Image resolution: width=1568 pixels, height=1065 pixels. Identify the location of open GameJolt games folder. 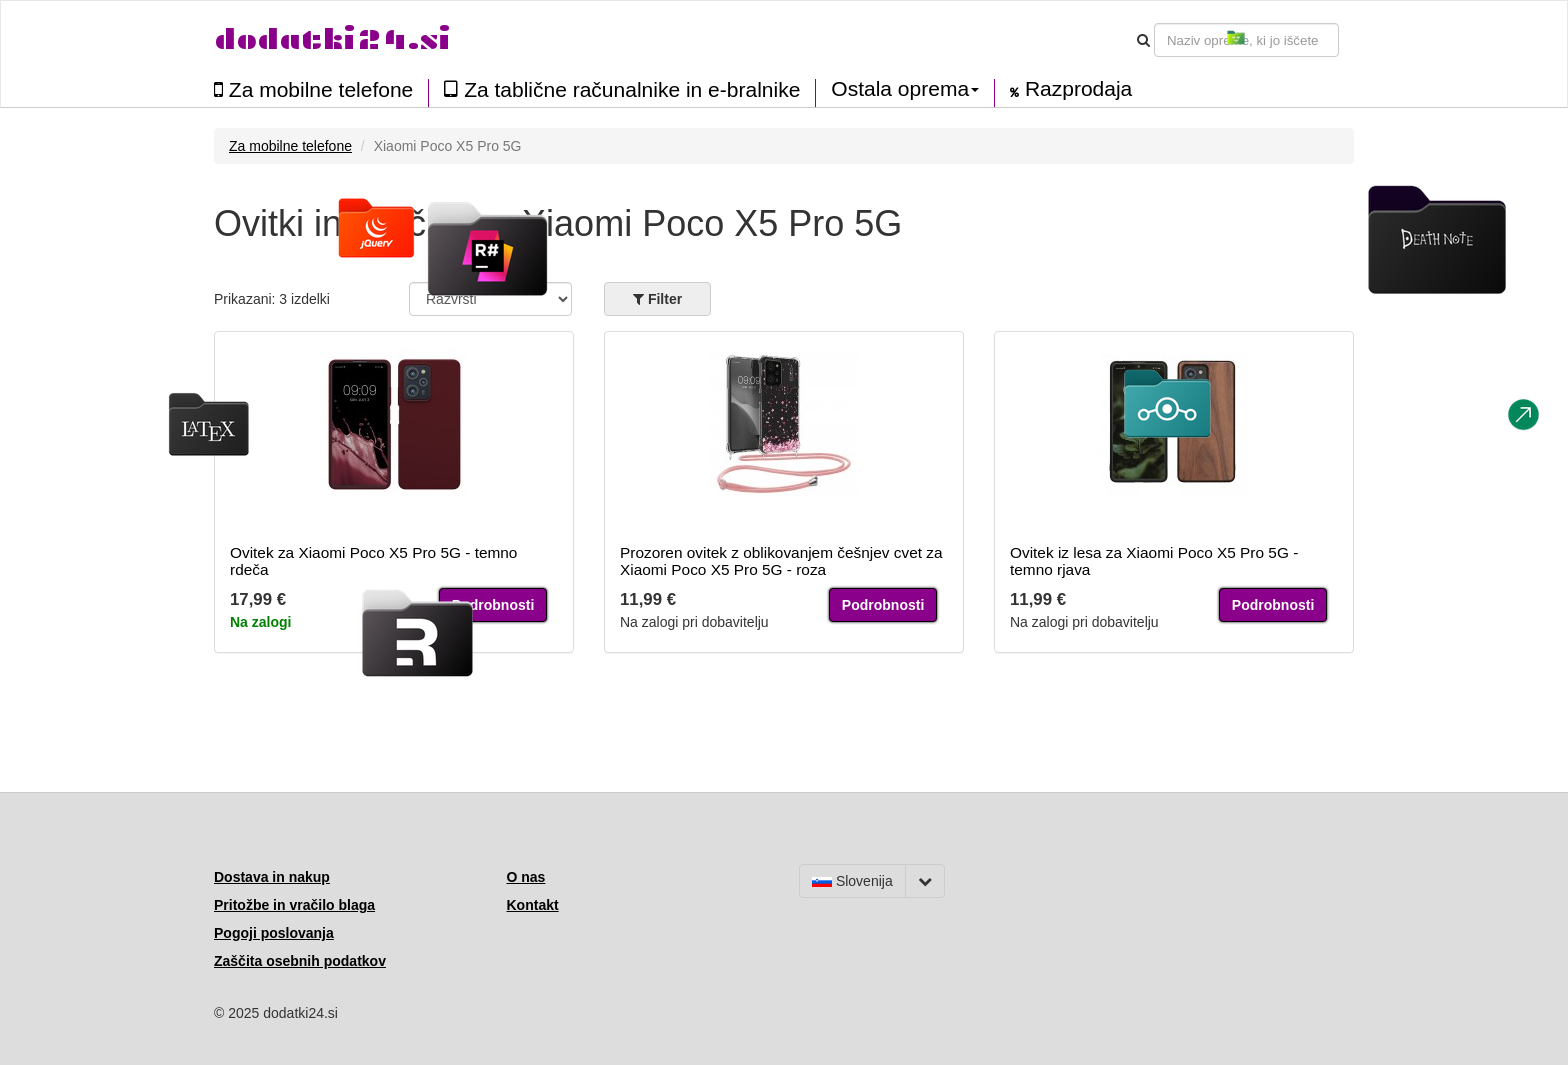
(1236, 38).